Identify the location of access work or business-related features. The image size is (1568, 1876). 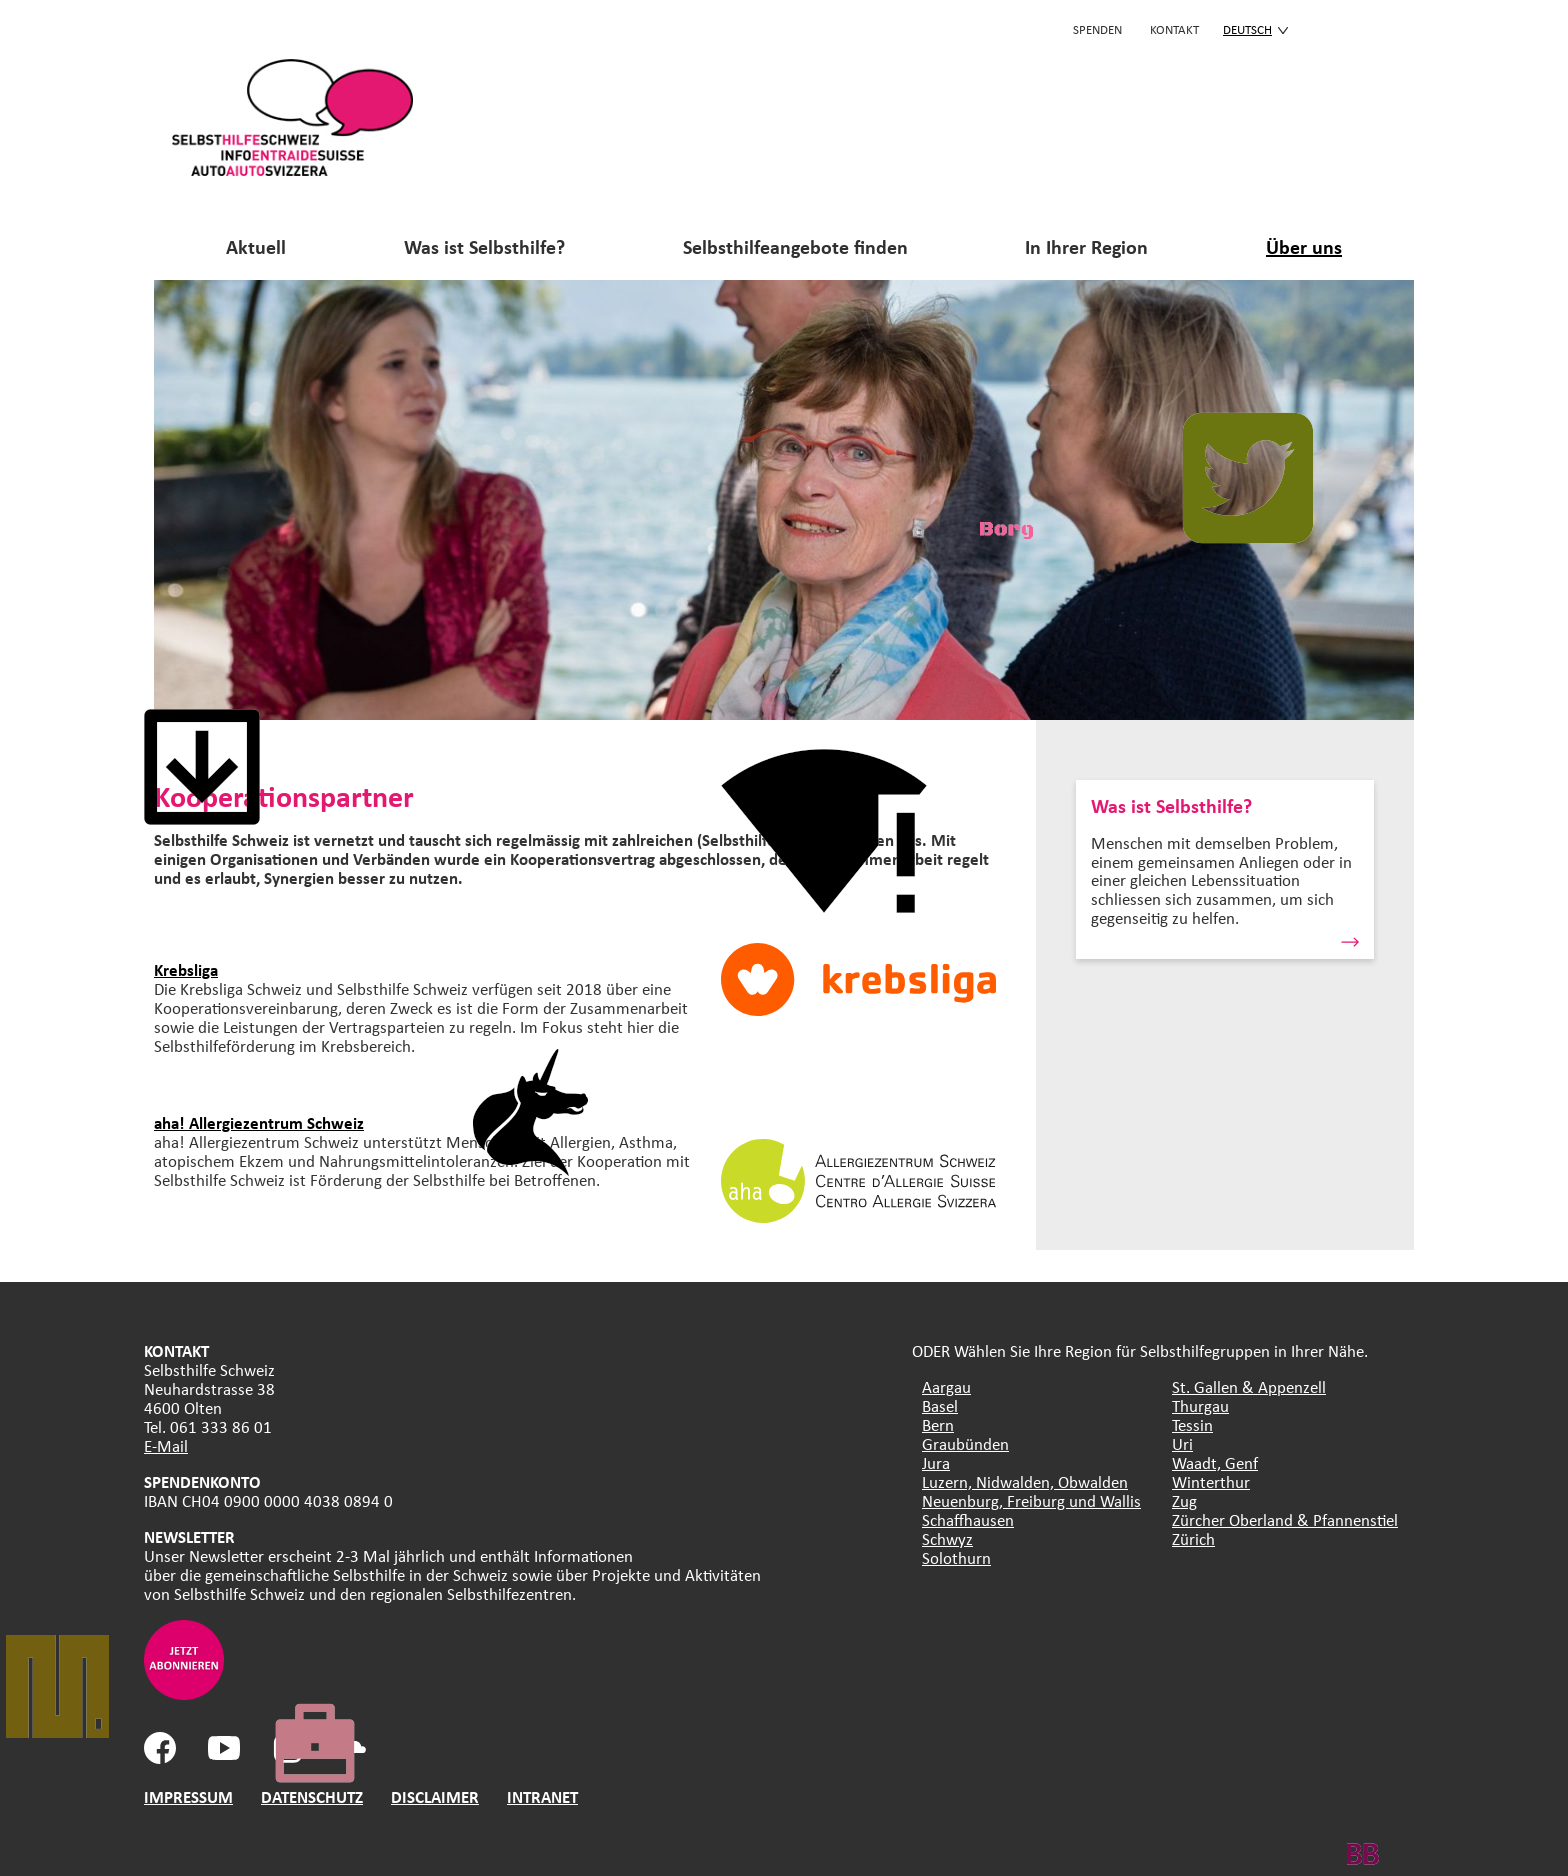
(315, 1747).